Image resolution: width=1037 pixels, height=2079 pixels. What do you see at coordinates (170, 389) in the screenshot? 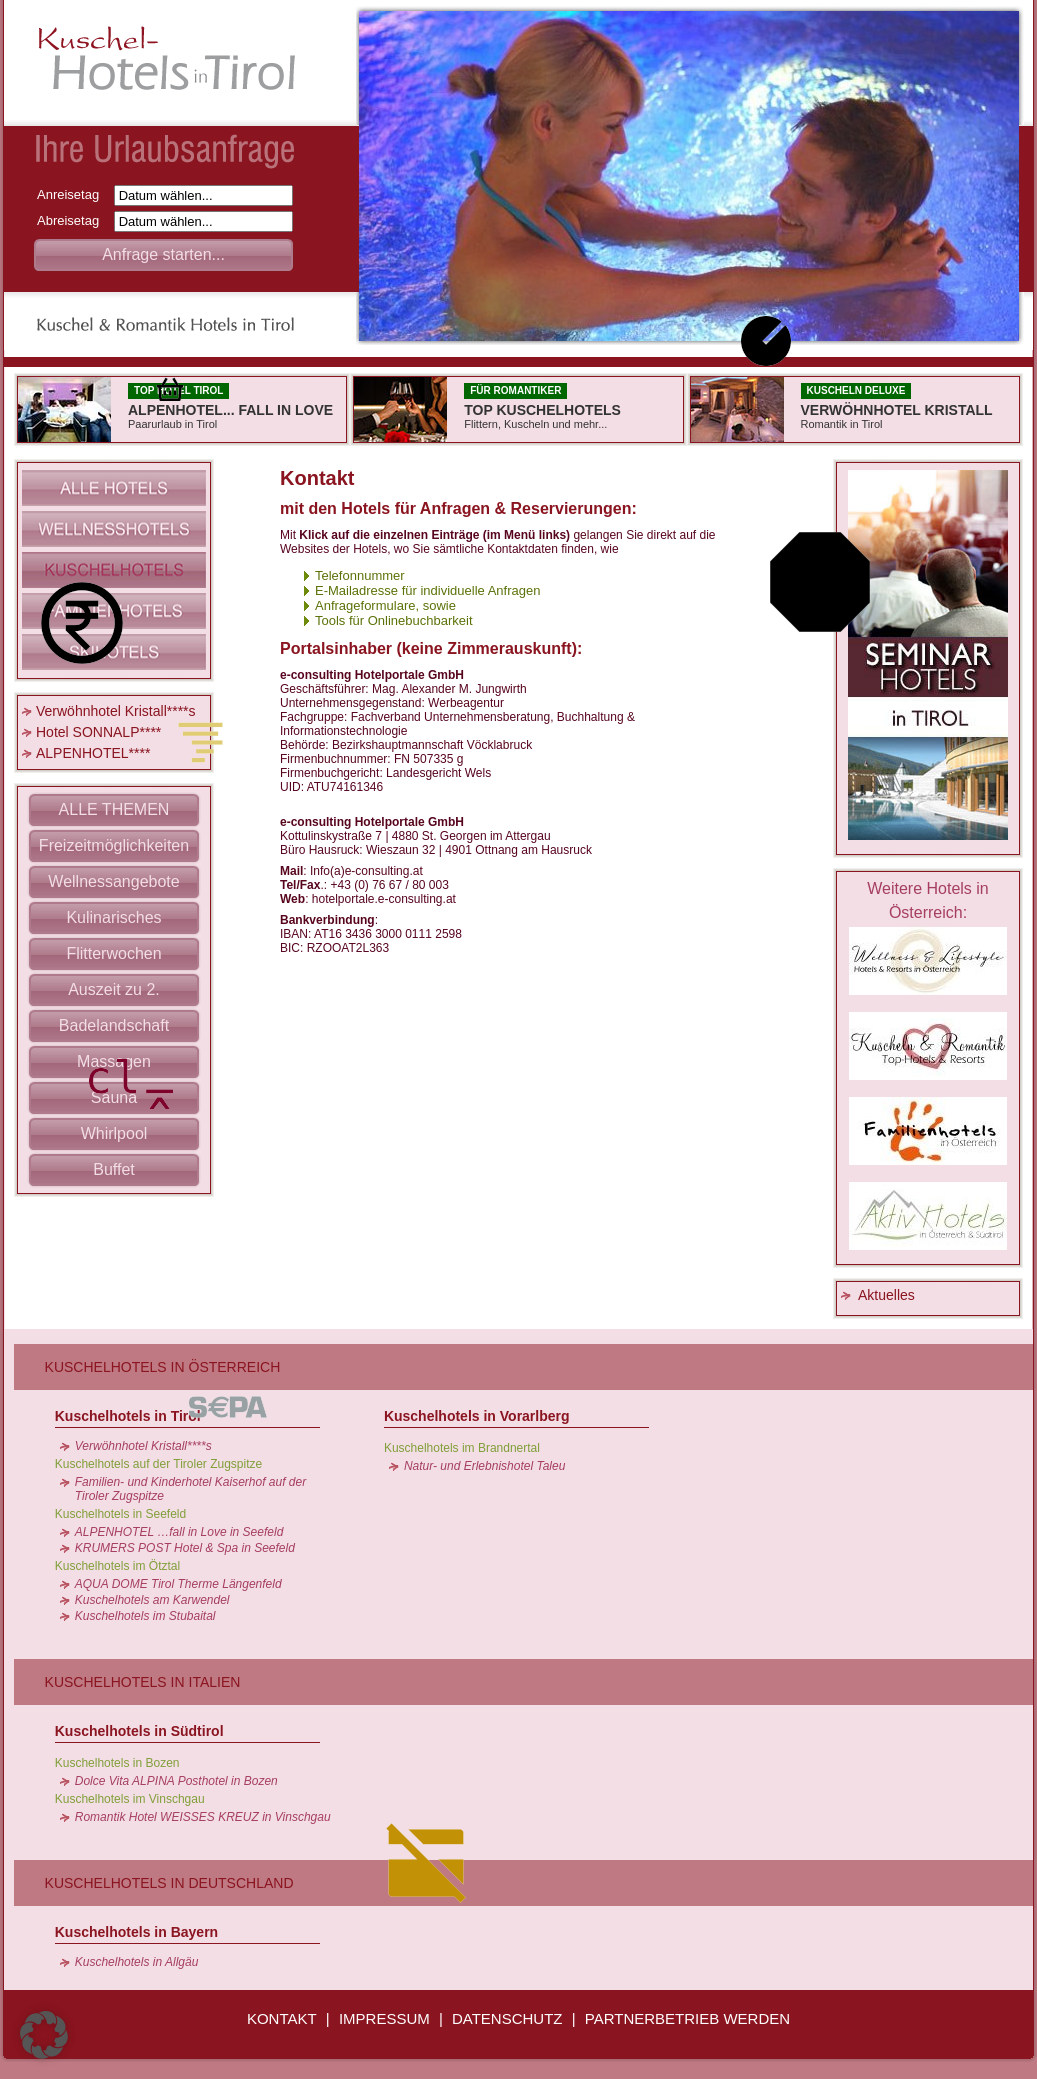
I see `view your shopping basket` at bounding box center [170, 389].